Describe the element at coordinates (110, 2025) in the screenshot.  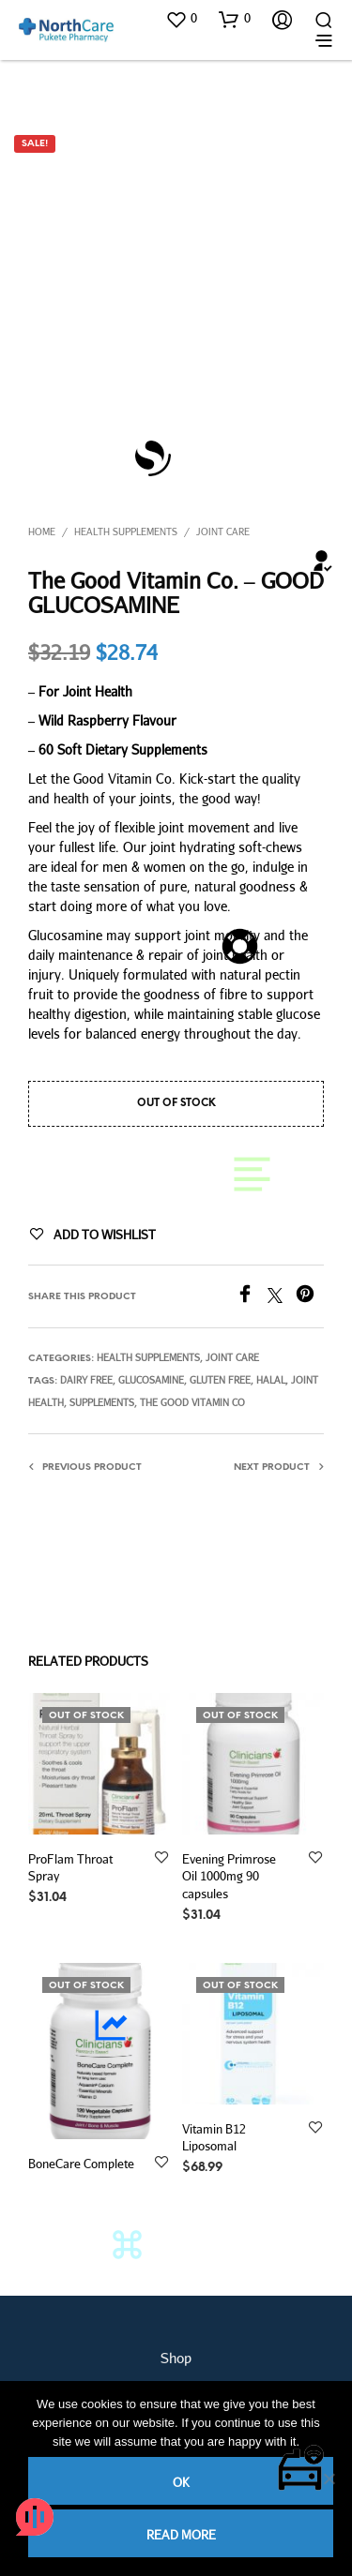
I see `view analytics and performance trends` at that location.